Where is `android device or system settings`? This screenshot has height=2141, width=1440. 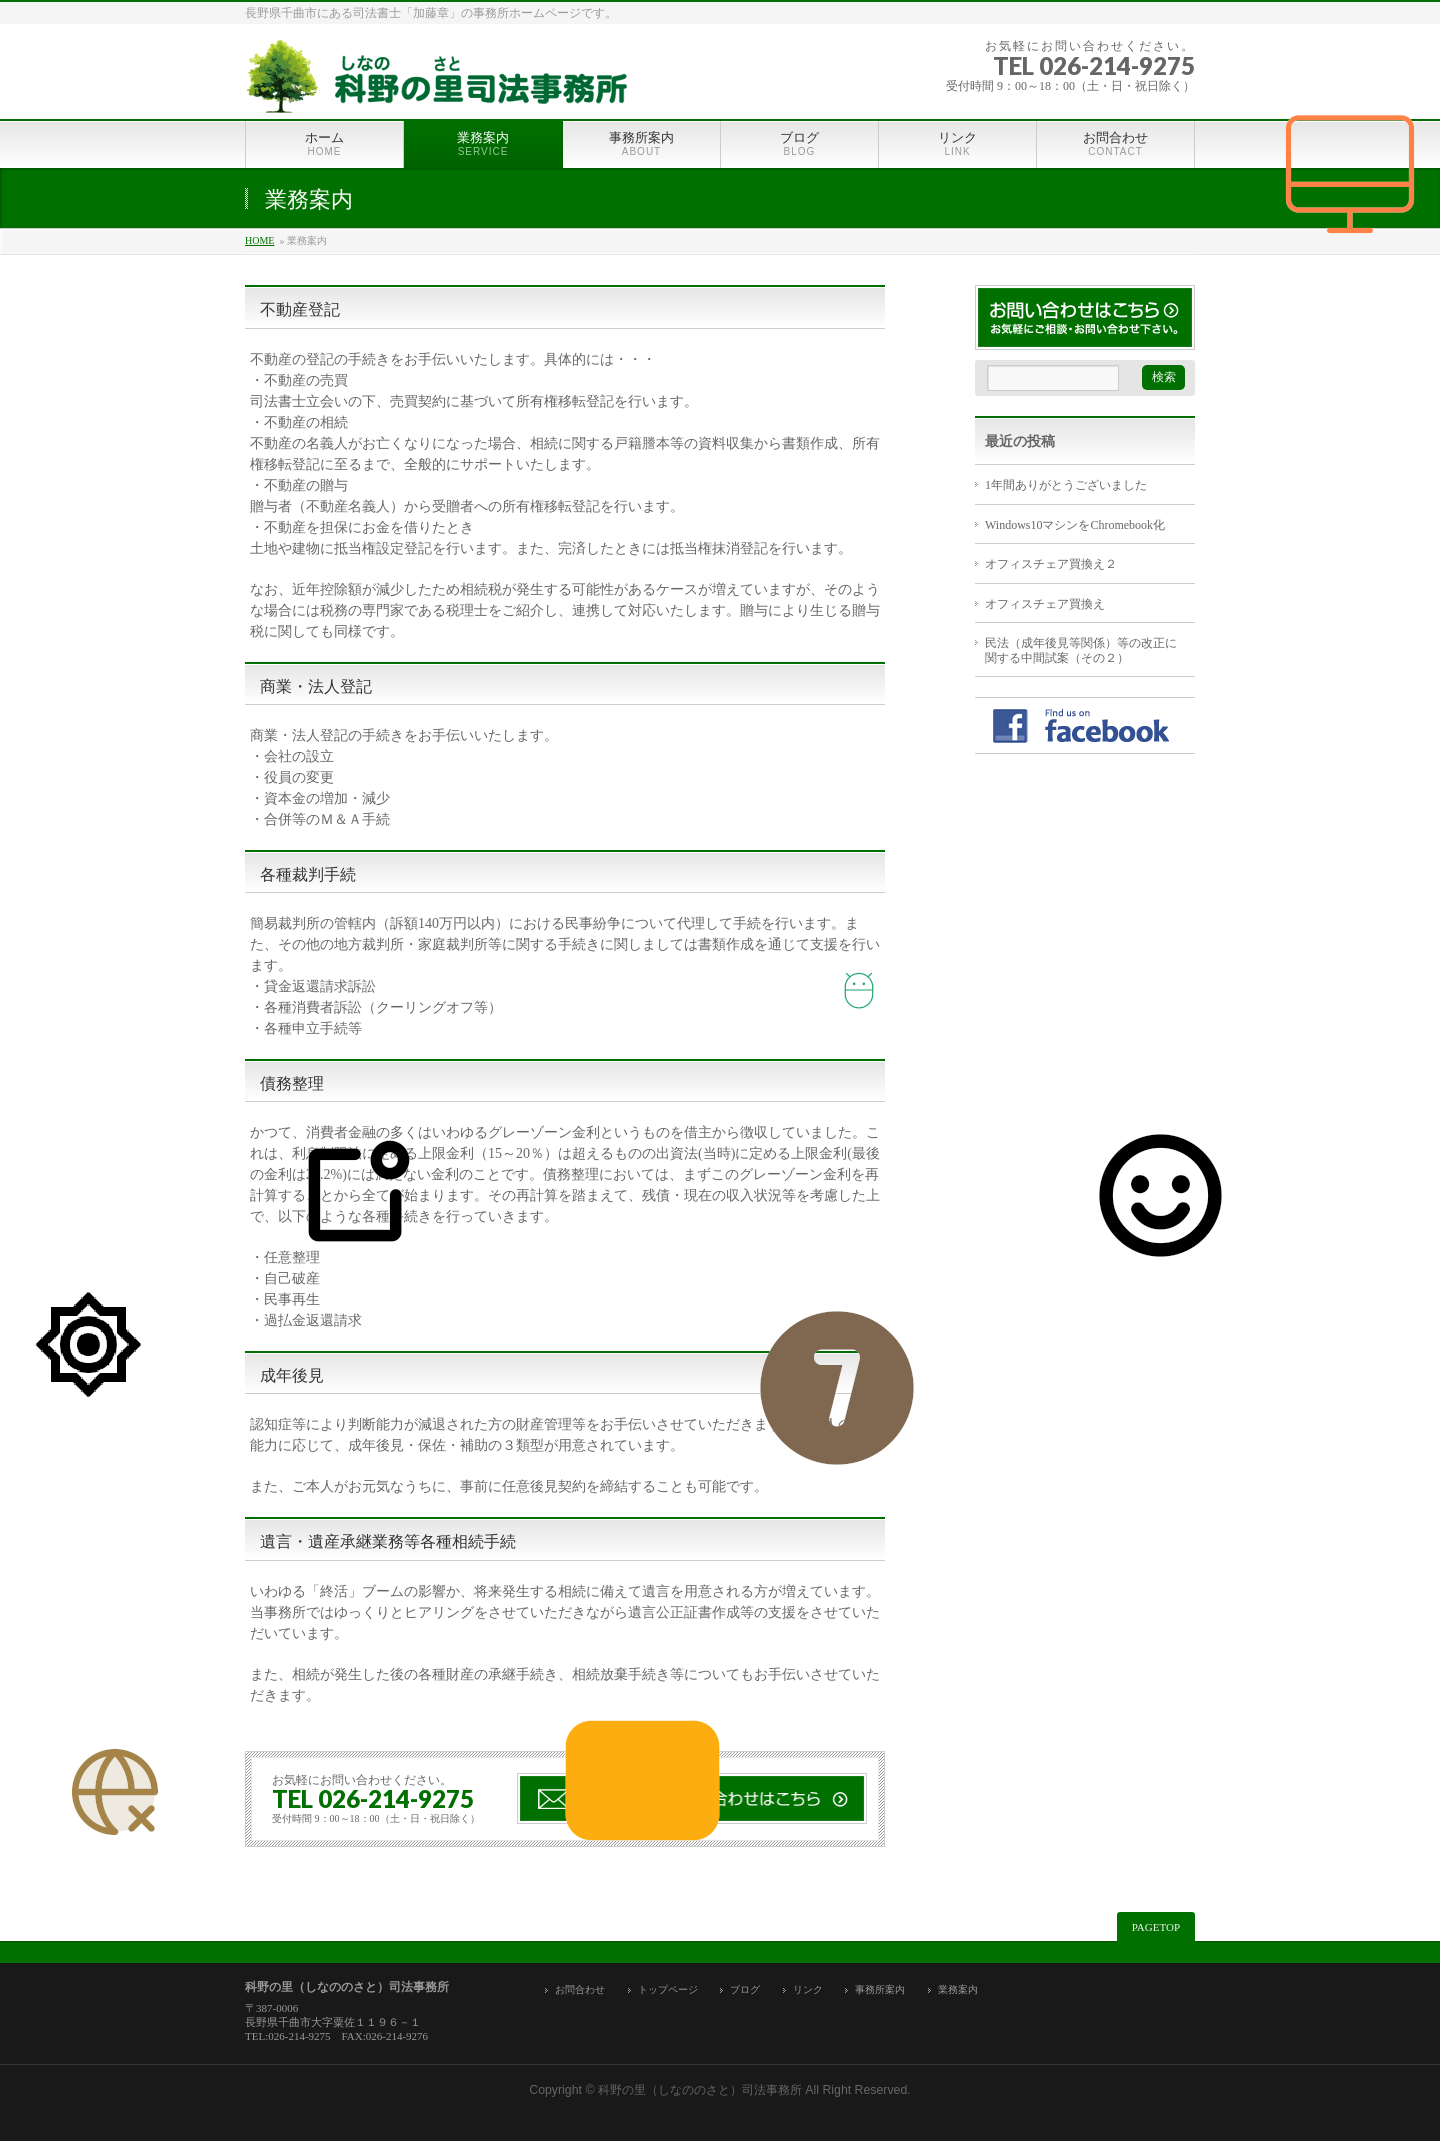 android device or system settings is located at coordinates (859, 990).